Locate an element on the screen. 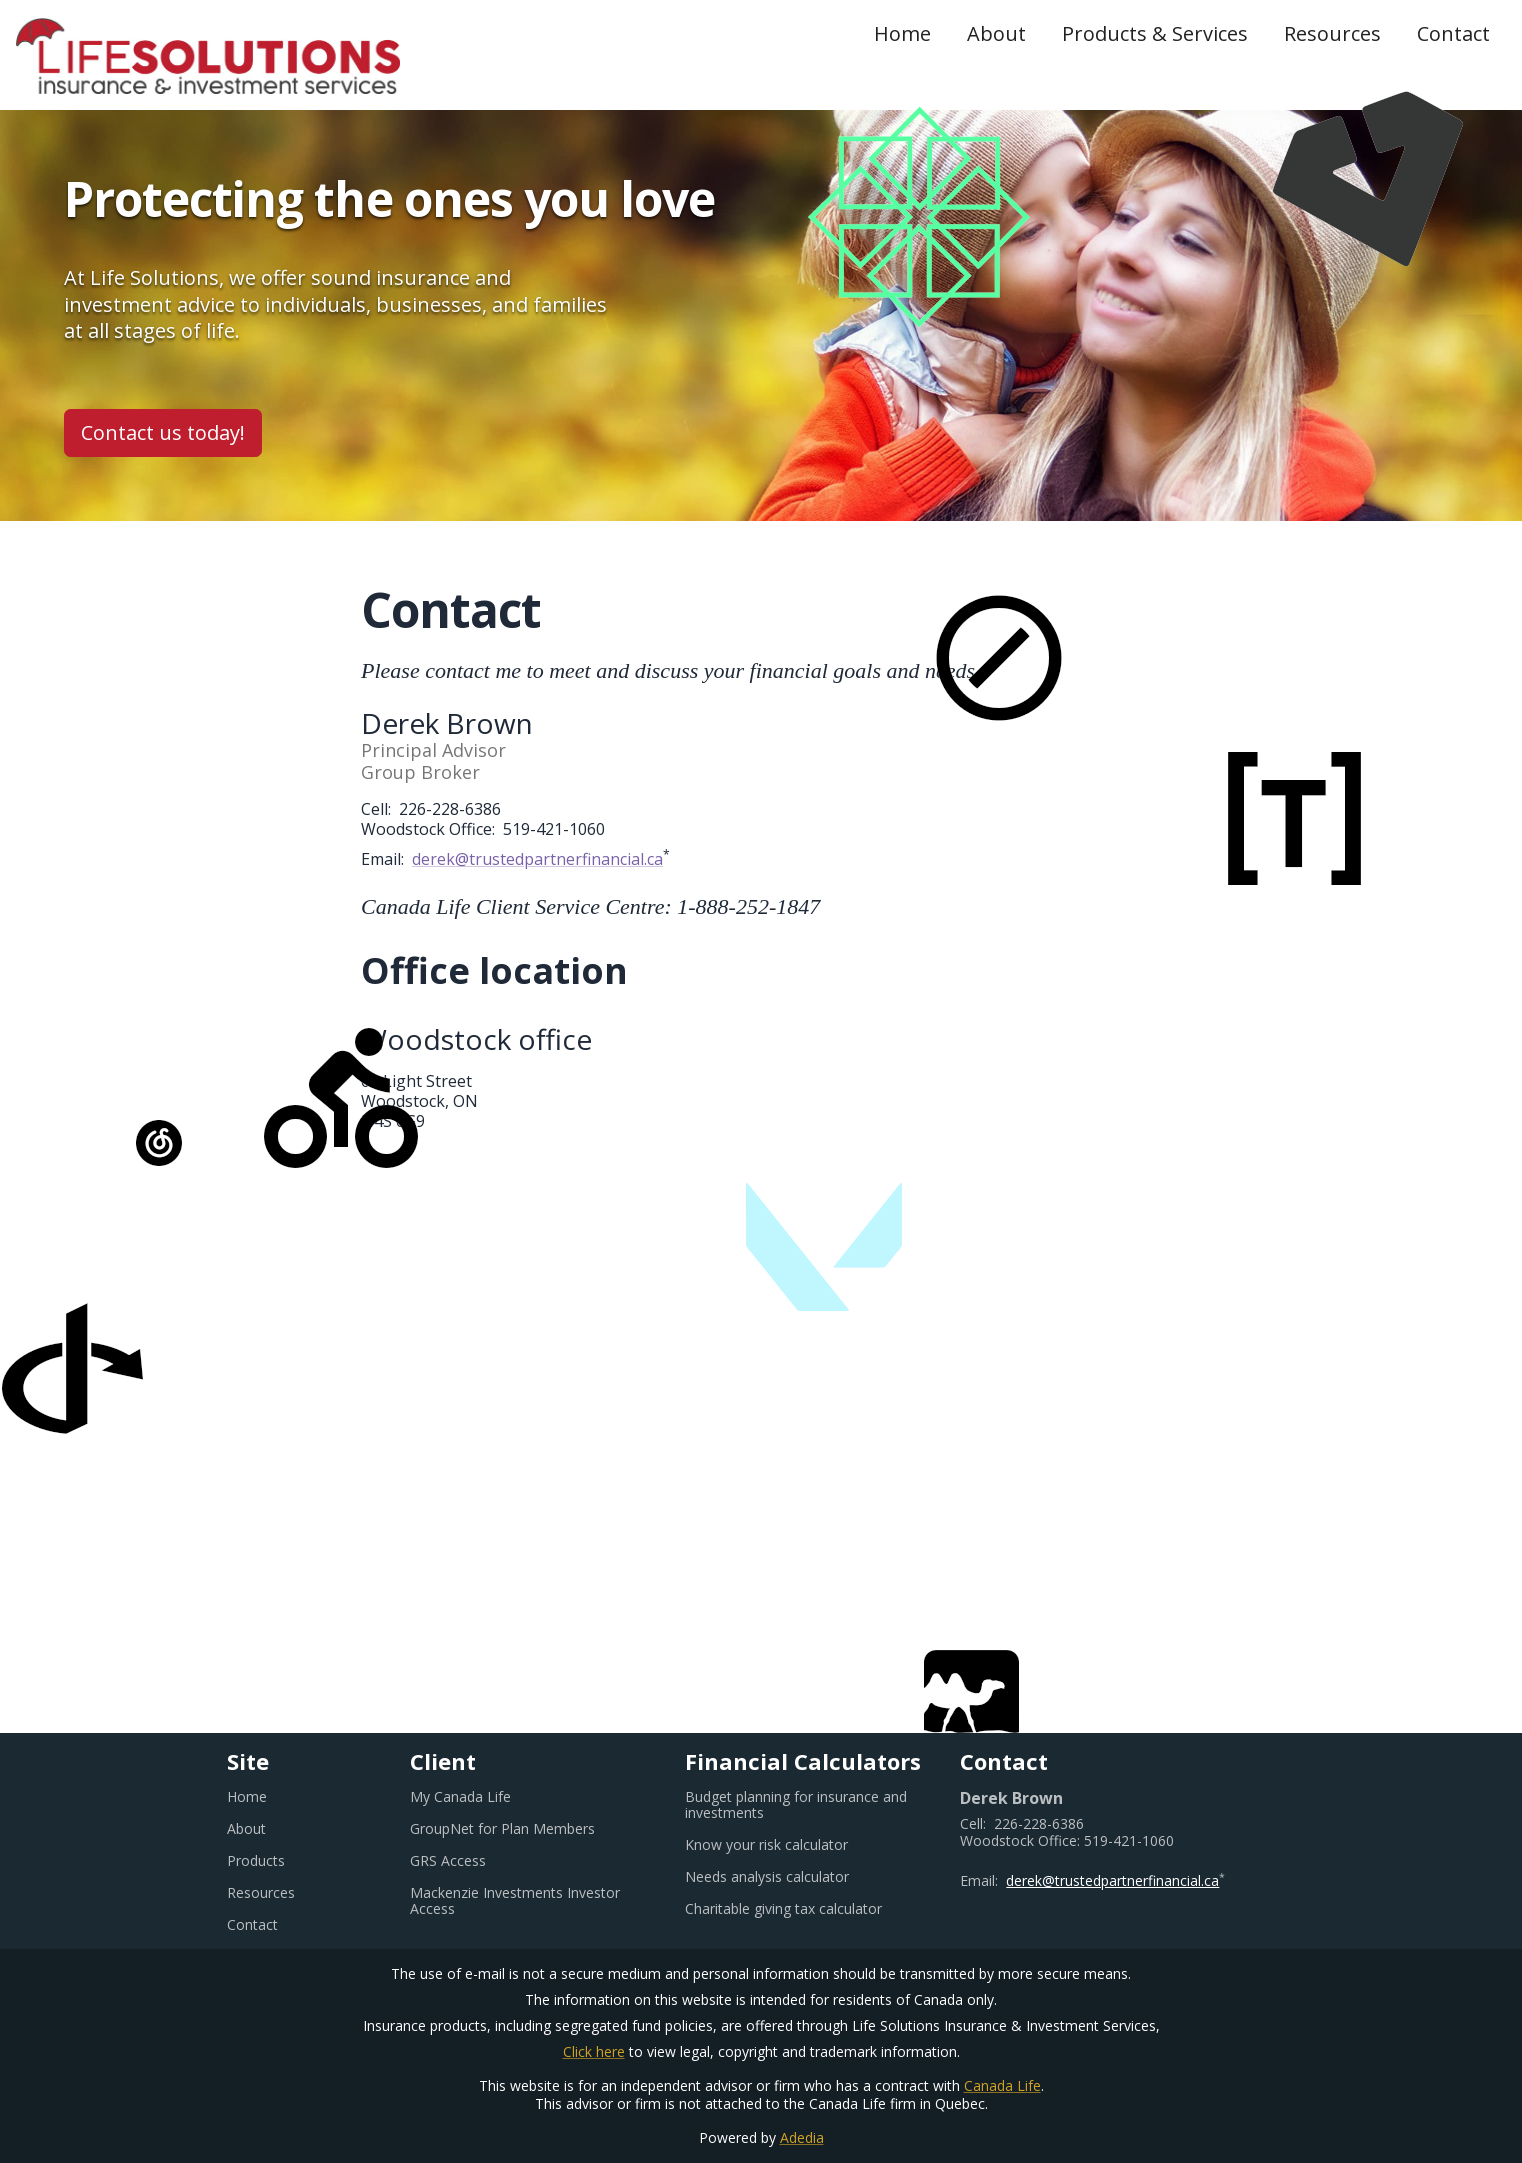  indicates a prohibited or forbidden action is located at coordinates (999, 658).